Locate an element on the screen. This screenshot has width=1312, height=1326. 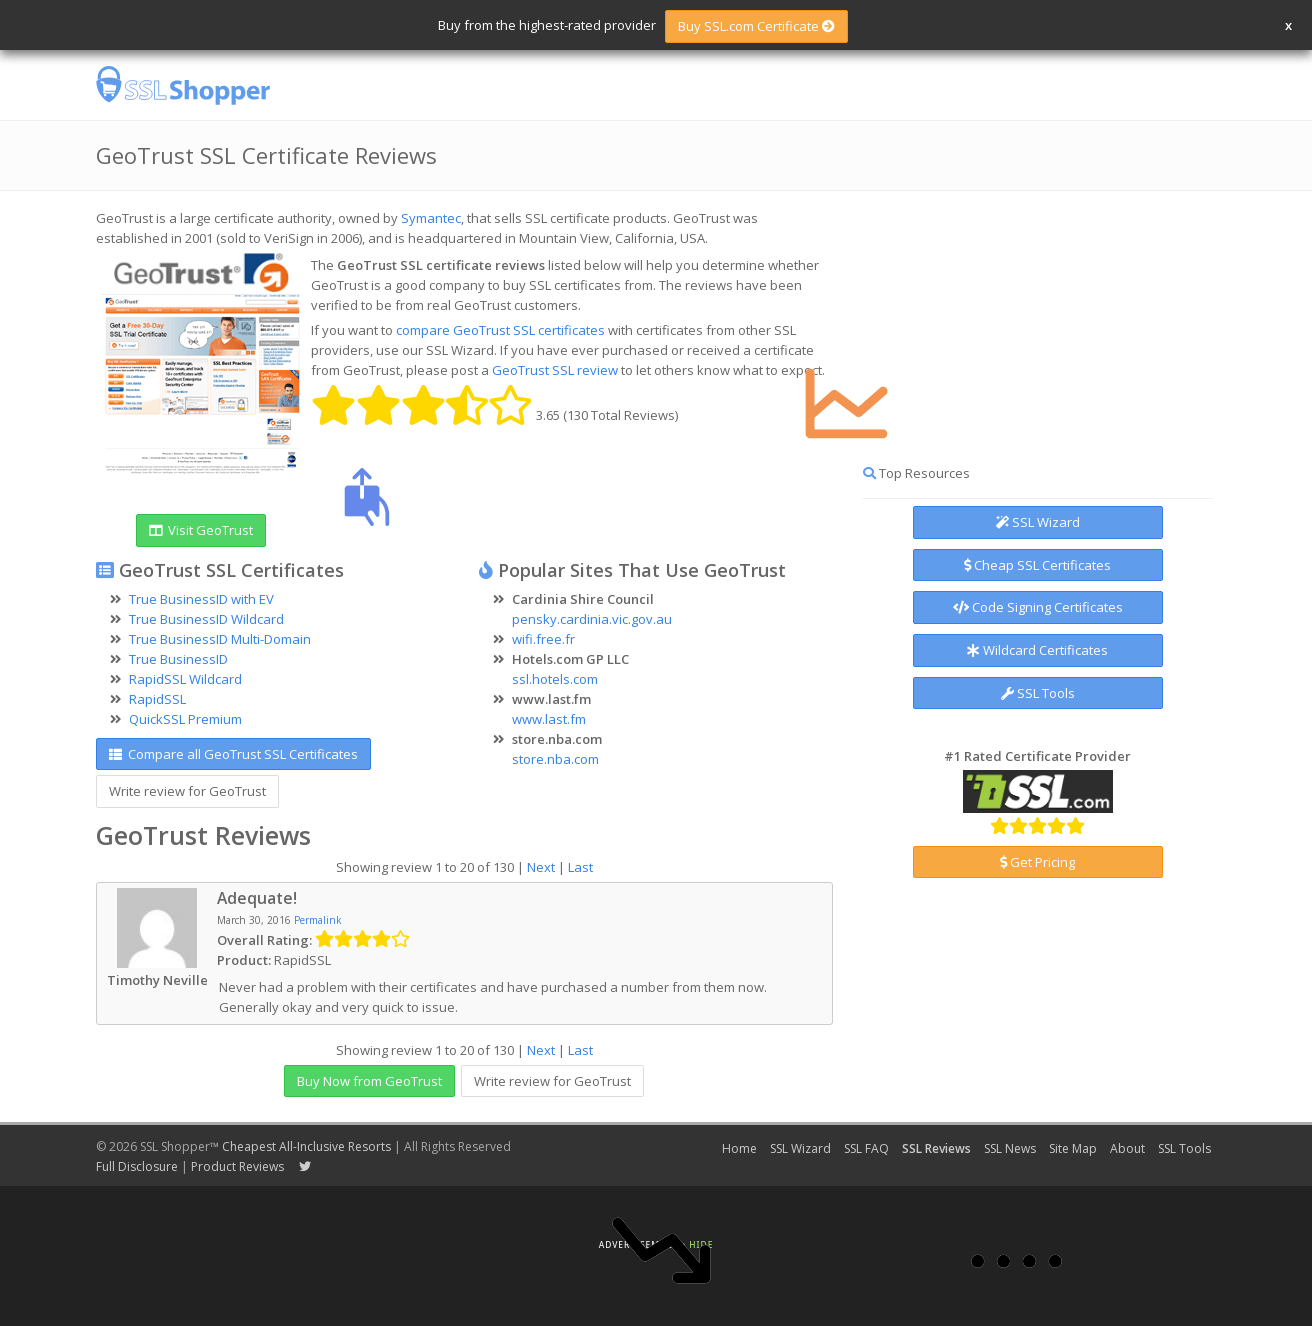
view analytics or statistics is located at coordinates (846, 403).